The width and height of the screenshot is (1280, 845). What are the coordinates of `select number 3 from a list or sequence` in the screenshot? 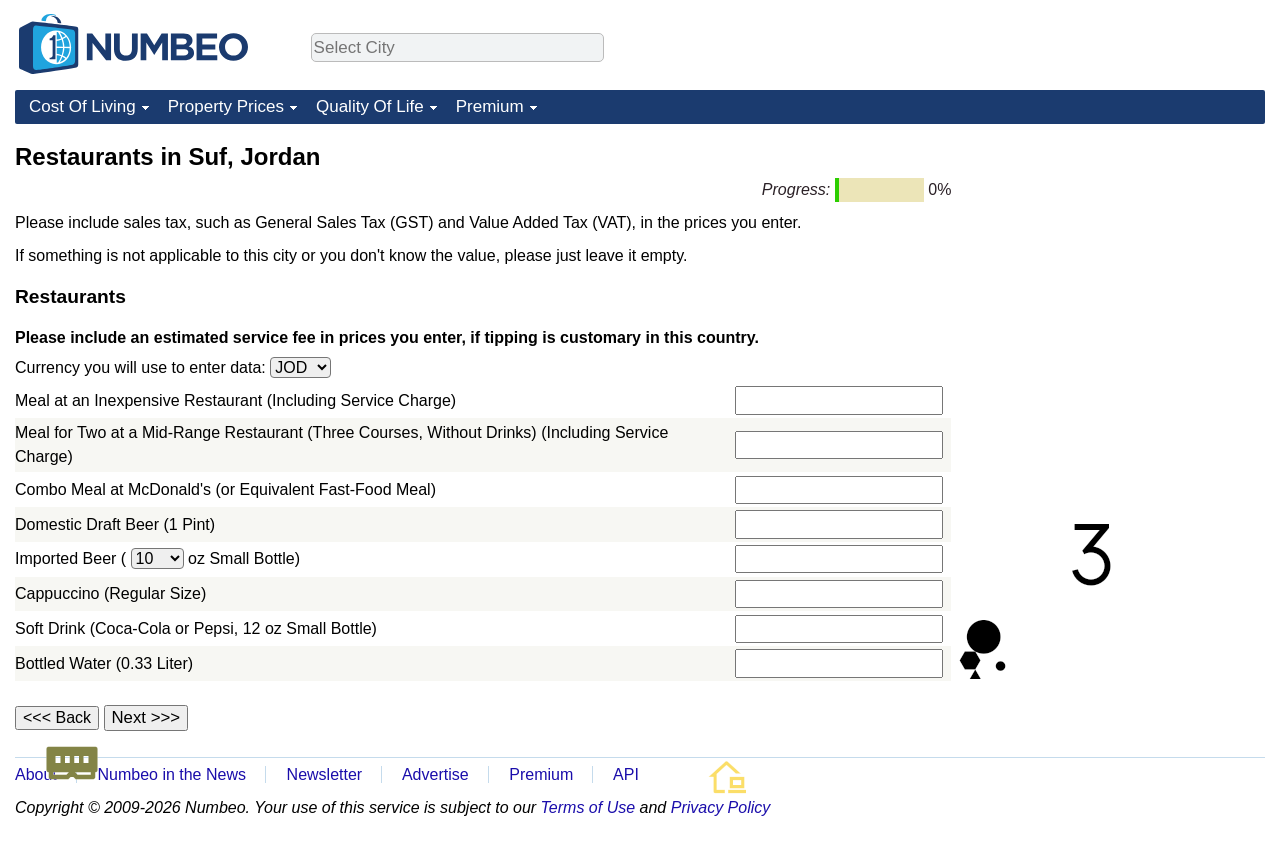 It's located at (1091, 554).